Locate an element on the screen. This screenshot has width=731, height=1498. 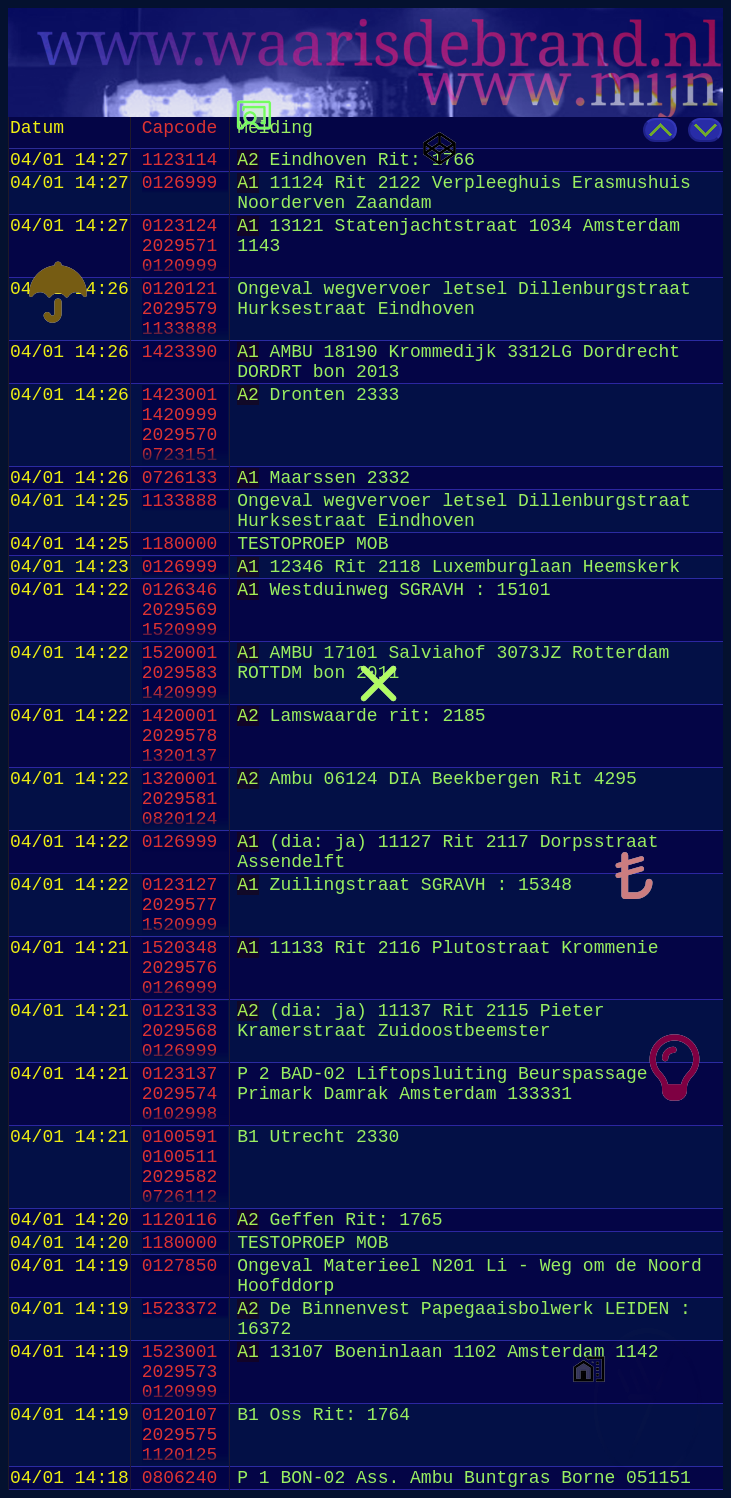
view tips or helpful suggestions is located at coordinates (674, 1067).